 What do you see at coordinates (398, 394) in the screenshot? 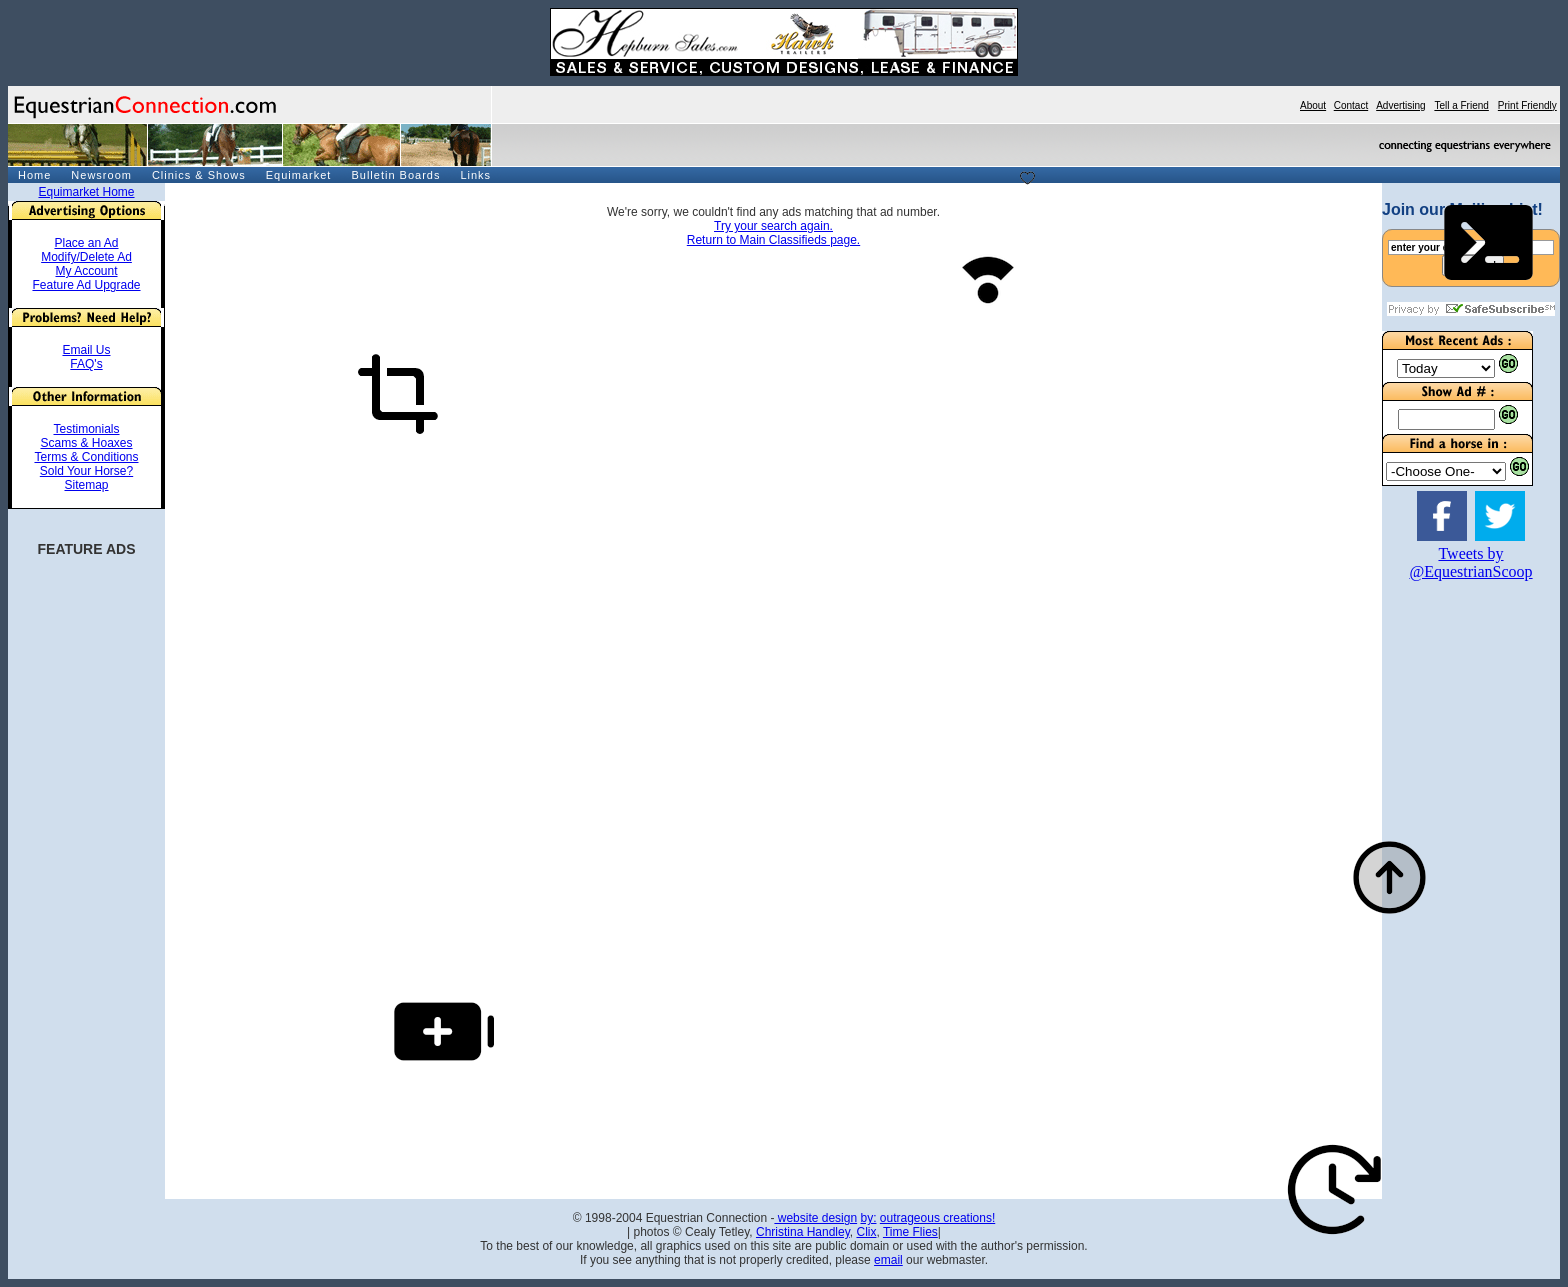
I see `crop an image` at bounding box center [398, 394].